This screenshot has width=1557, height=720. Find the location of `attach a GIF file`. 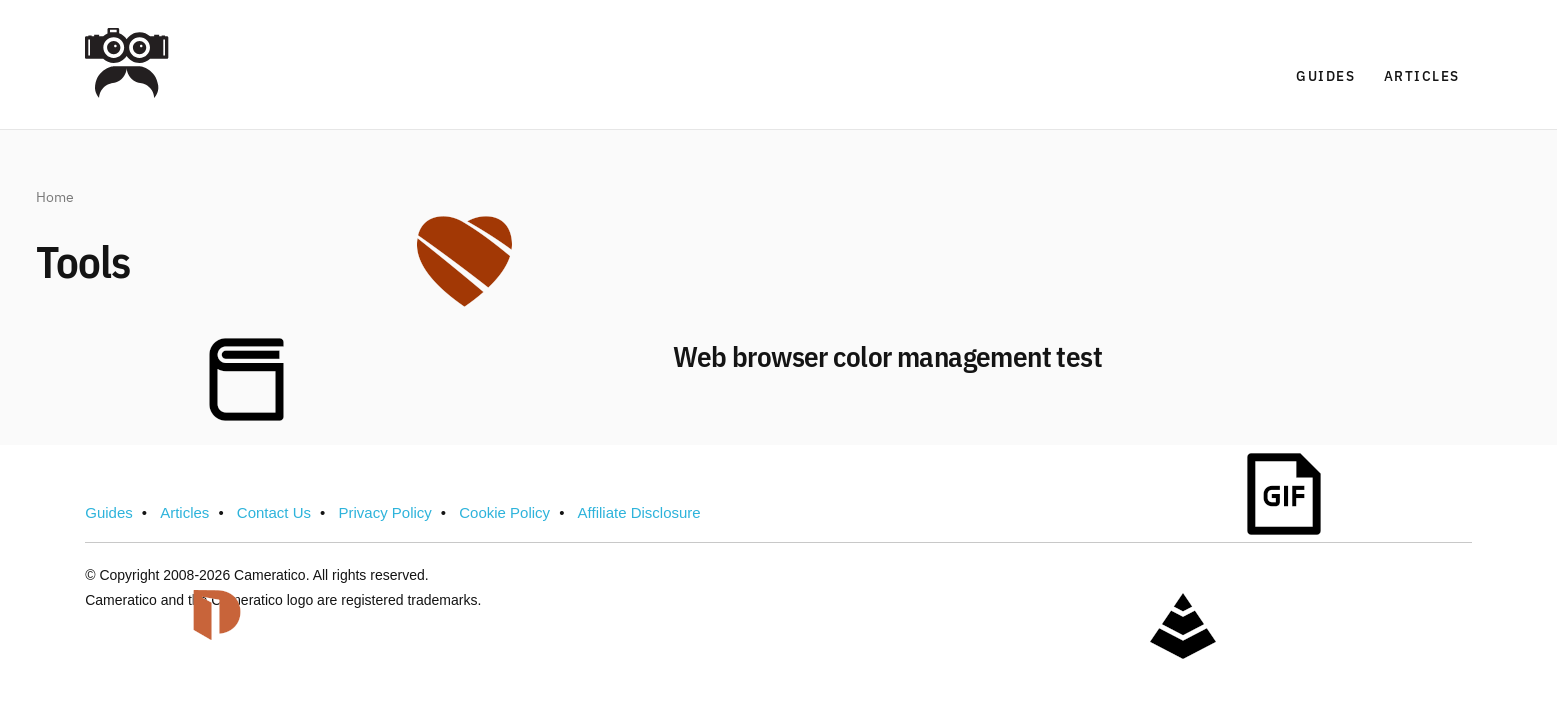

attach a GIF file is located at coordinates (1284, 494).